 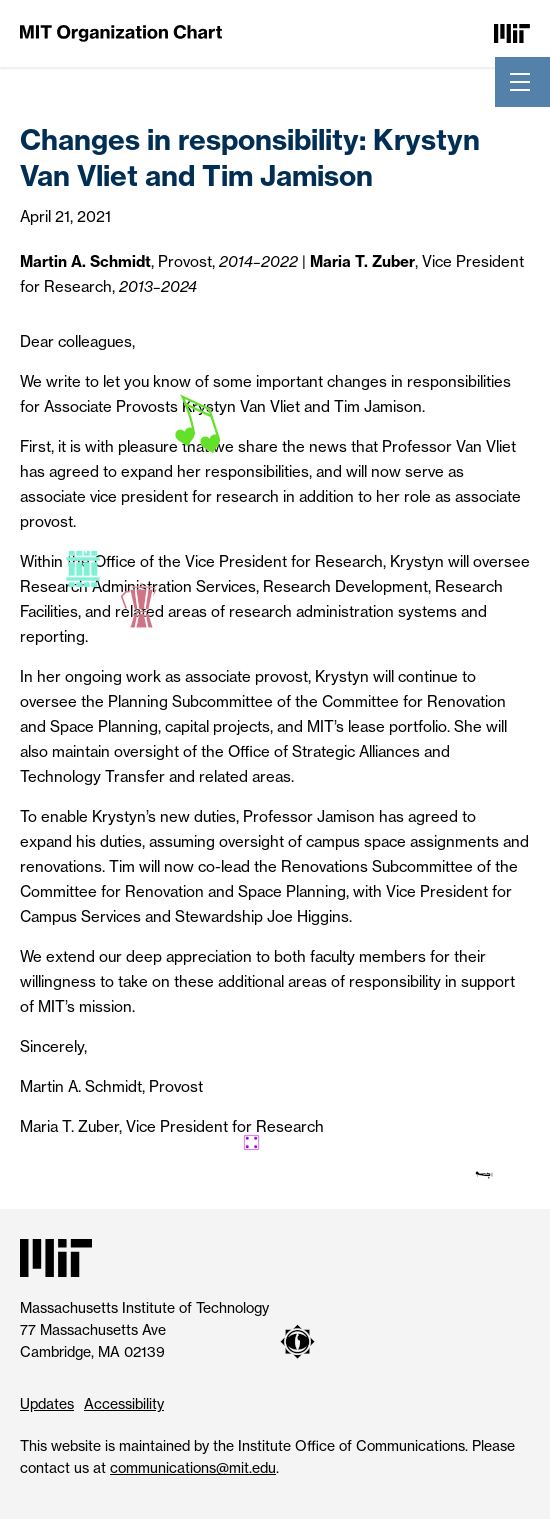 What do you see at coordinates (251, 1142) in the screenshot?
I see `roll the dice or randomize selection` at bounding box center [251, 1142].